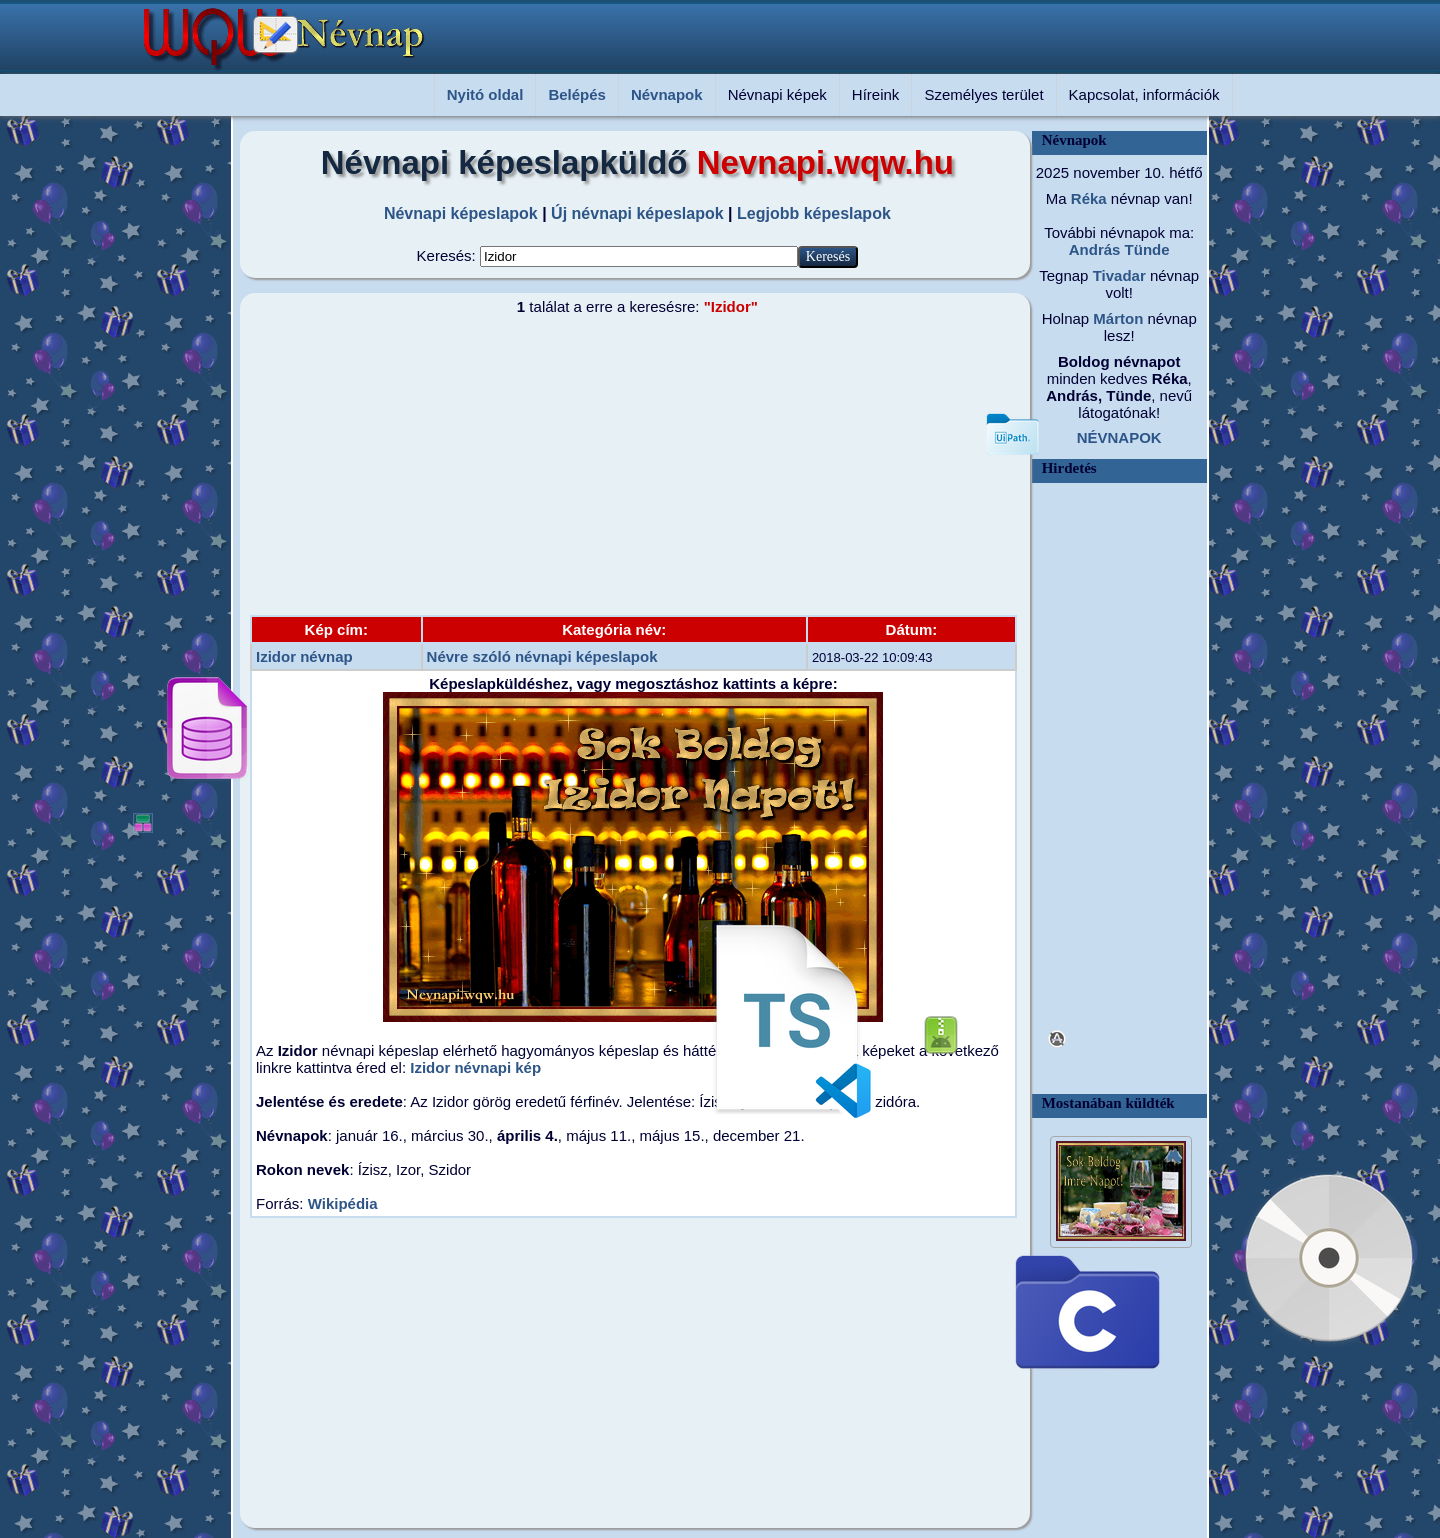  What do you see at coordinates (143, 823) in the screenshot?
I see `select all items in the current view` at bounding box center [143, 823].